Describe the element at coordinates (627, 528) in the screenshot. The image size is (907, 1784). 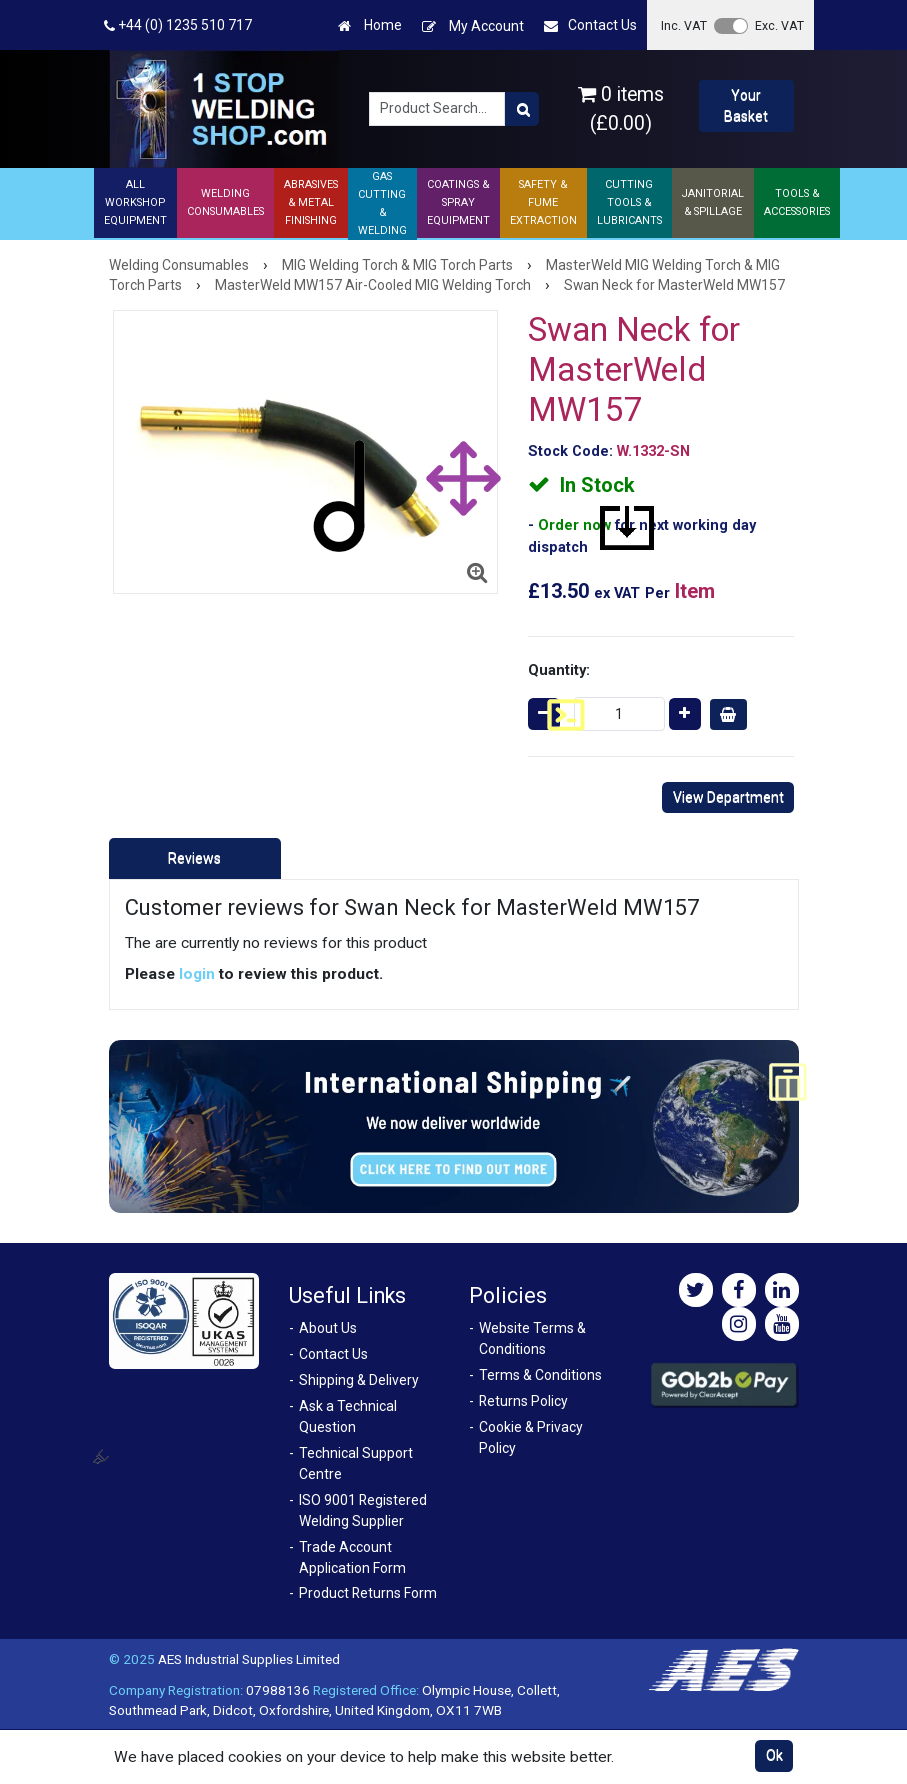
I see `download or install a system update` at that location.